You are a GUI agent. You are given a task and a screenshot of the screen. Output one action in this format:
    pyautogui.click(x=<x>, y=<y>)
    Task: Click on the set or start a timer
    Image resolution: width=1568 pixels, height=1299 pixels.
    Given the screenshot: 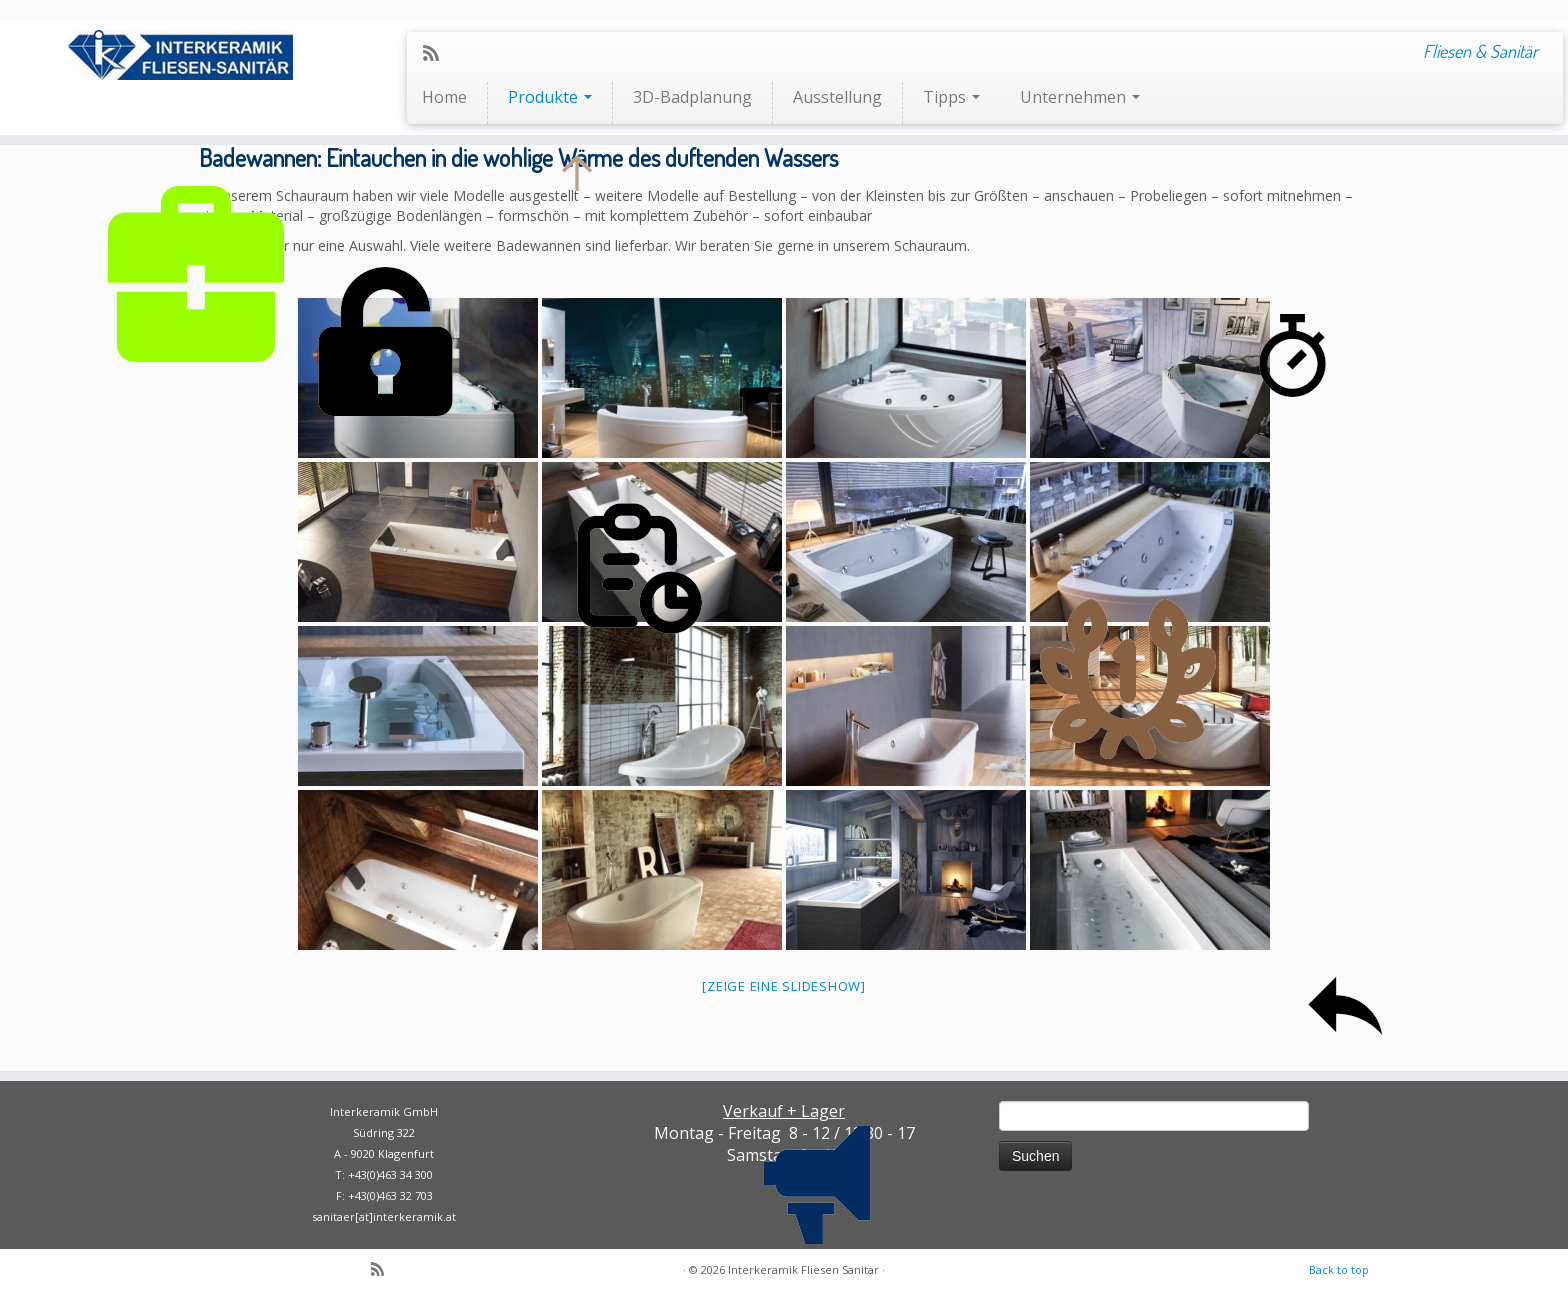 What is the action you would take?
    pyautogui.click(x=1292, y=355)
    